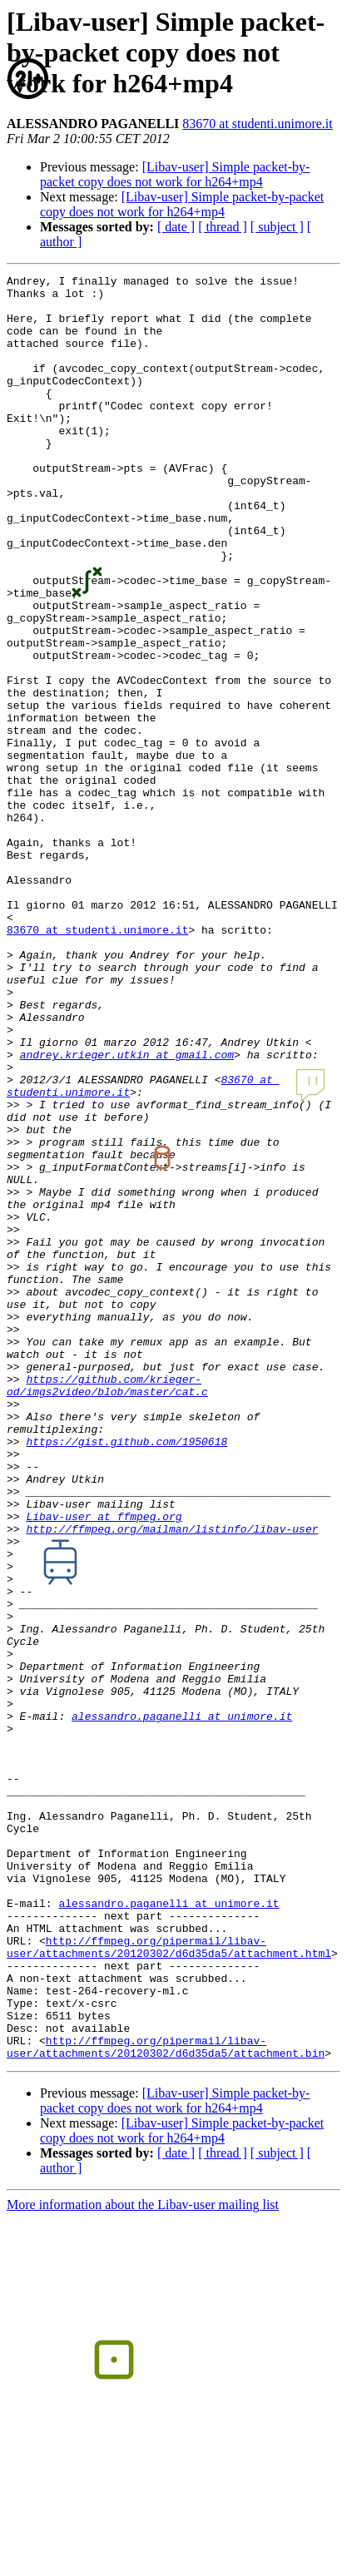  I want to click on cancel or remove a route, so click(87, 582).